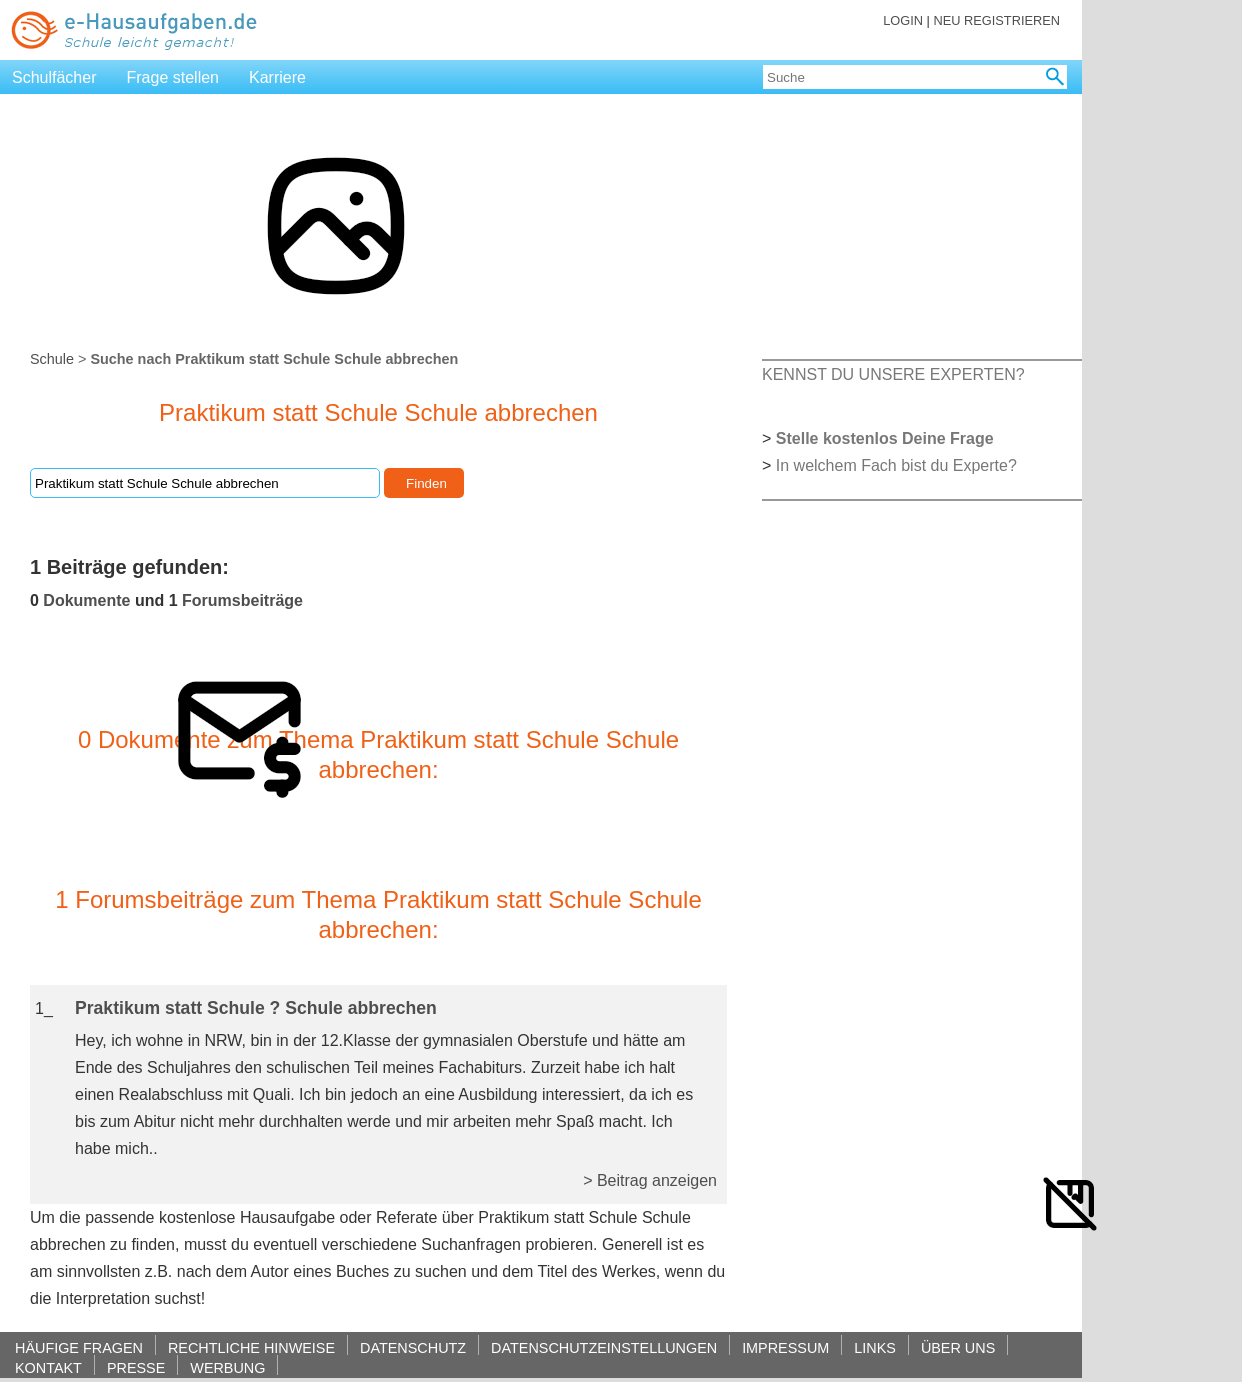  I want to click on album or collection unavailable, so click(1070, 1204).